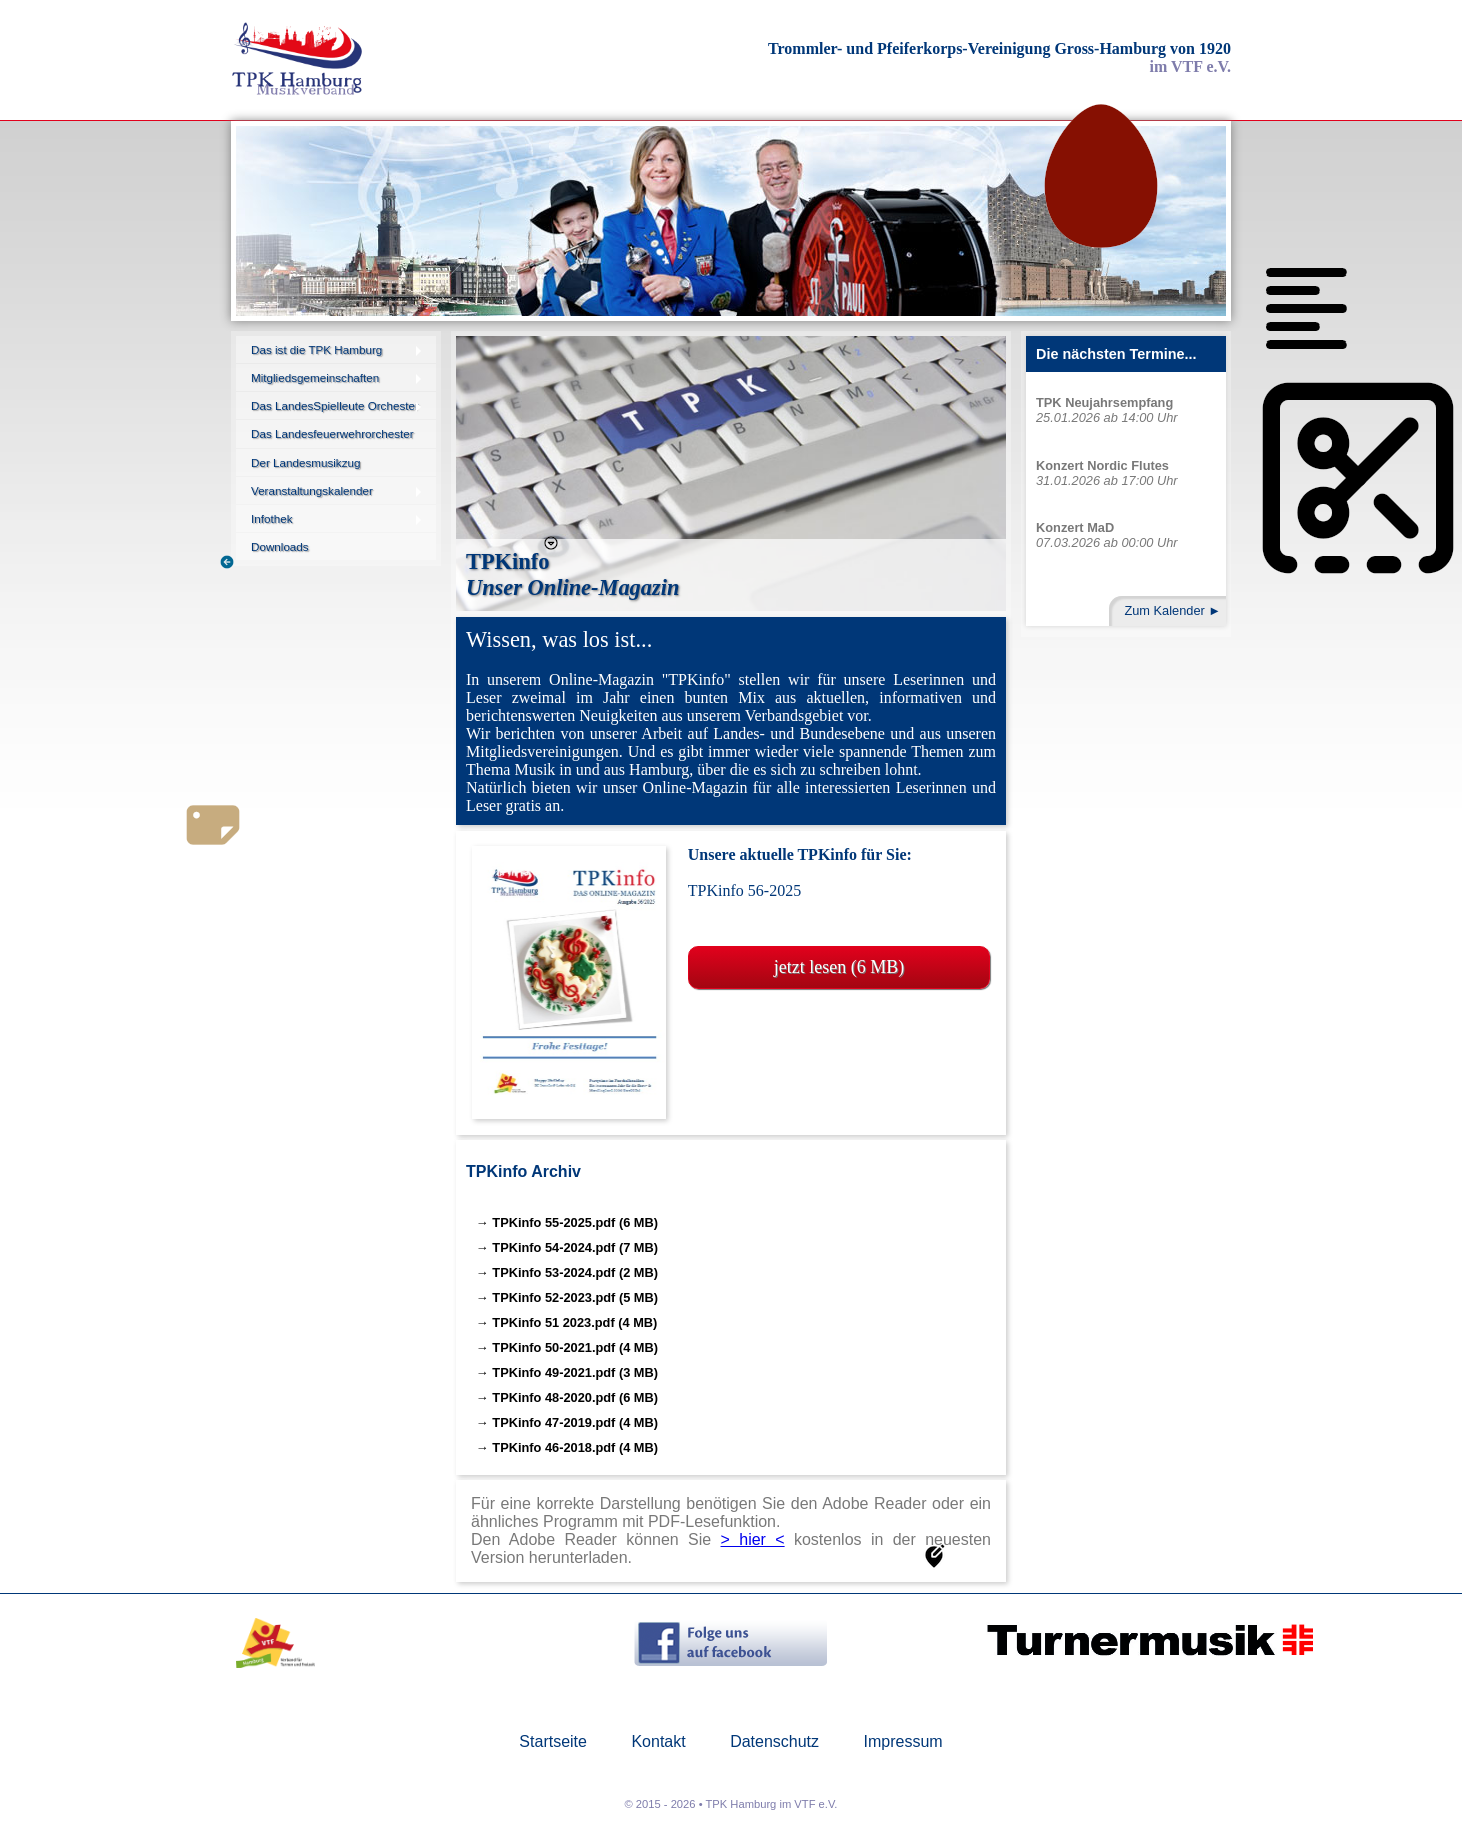 This screenshot has height=1821, width=1462. Describe the element at coordinates (1101, 176) in the screenshot. I see `indicates egg or egg-related content` at that location.